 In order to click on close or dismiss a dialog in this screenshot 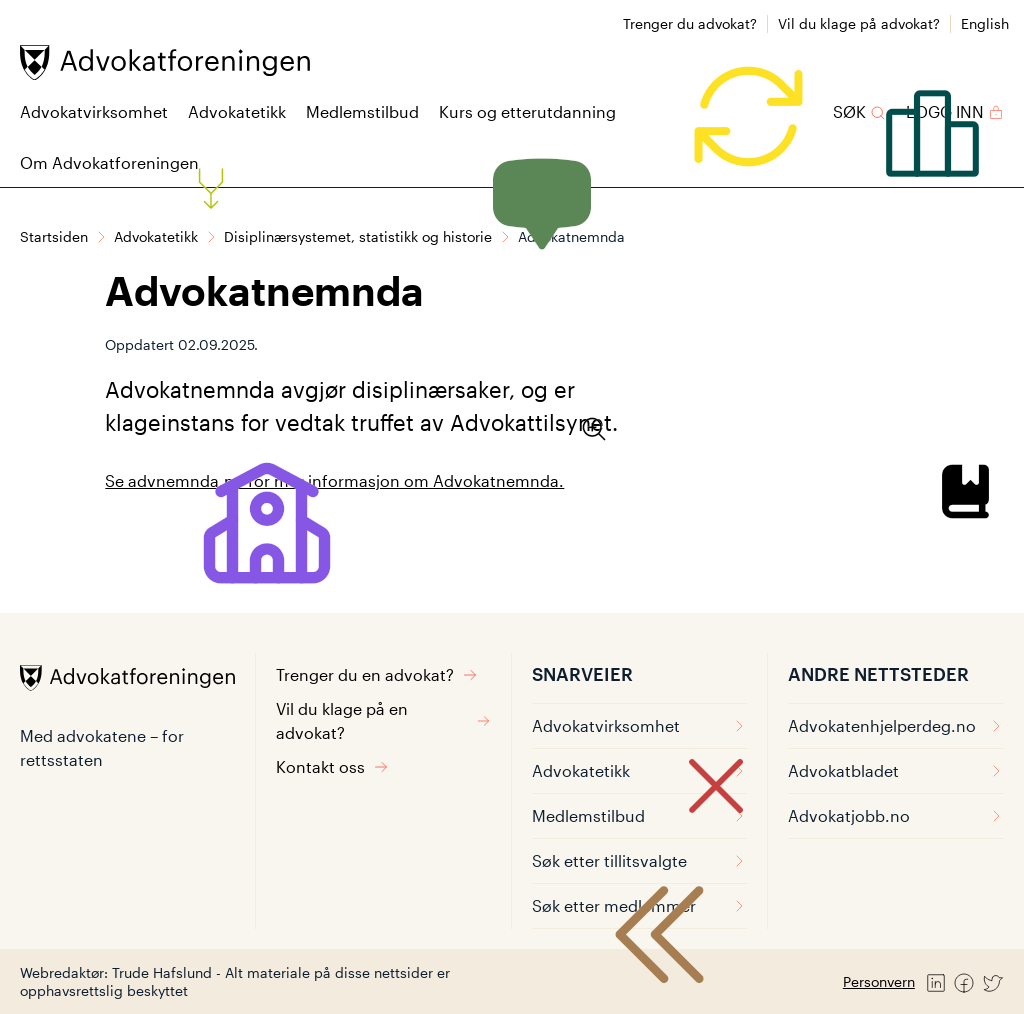, I will do `click(716, 786)`.